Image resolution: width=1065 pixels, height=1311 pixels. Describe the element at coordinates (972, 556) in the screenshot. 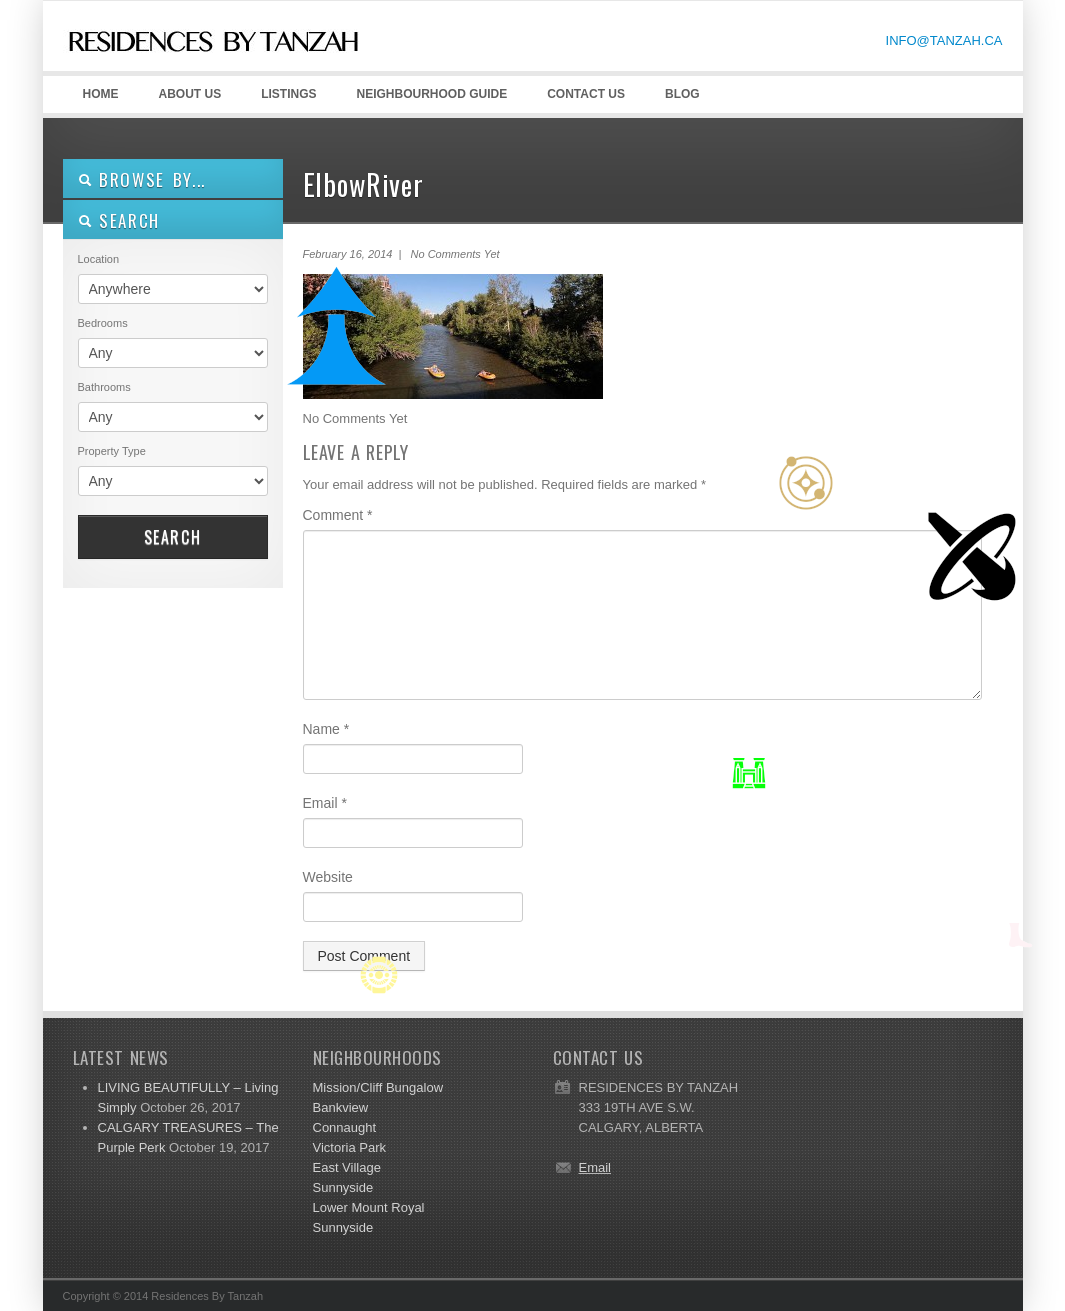

I see `activate hyperspeed or boost ability` at that location.